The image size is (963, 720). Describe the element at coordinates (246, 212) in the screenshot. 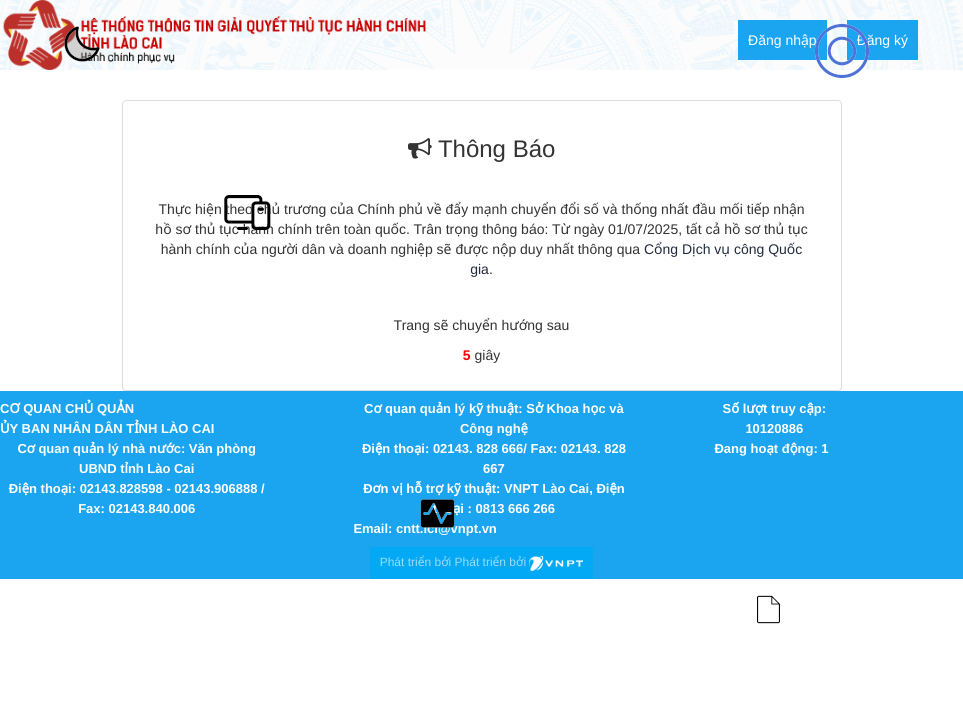

I see `manage connected devices` at that location.